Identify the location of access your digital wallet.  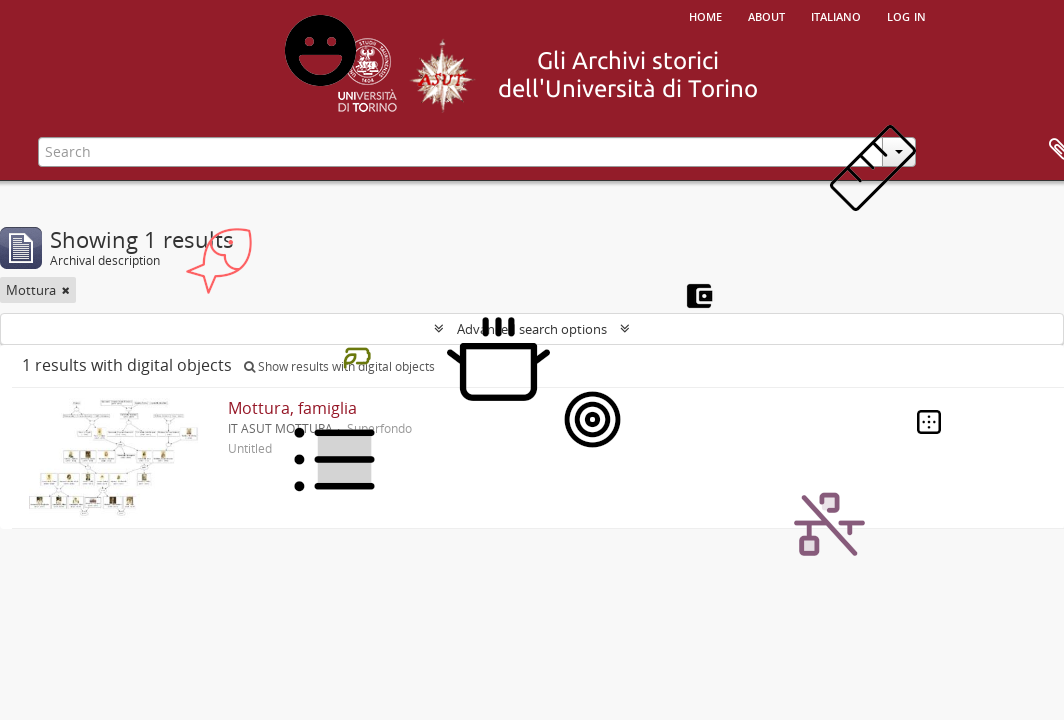
(699, 296).